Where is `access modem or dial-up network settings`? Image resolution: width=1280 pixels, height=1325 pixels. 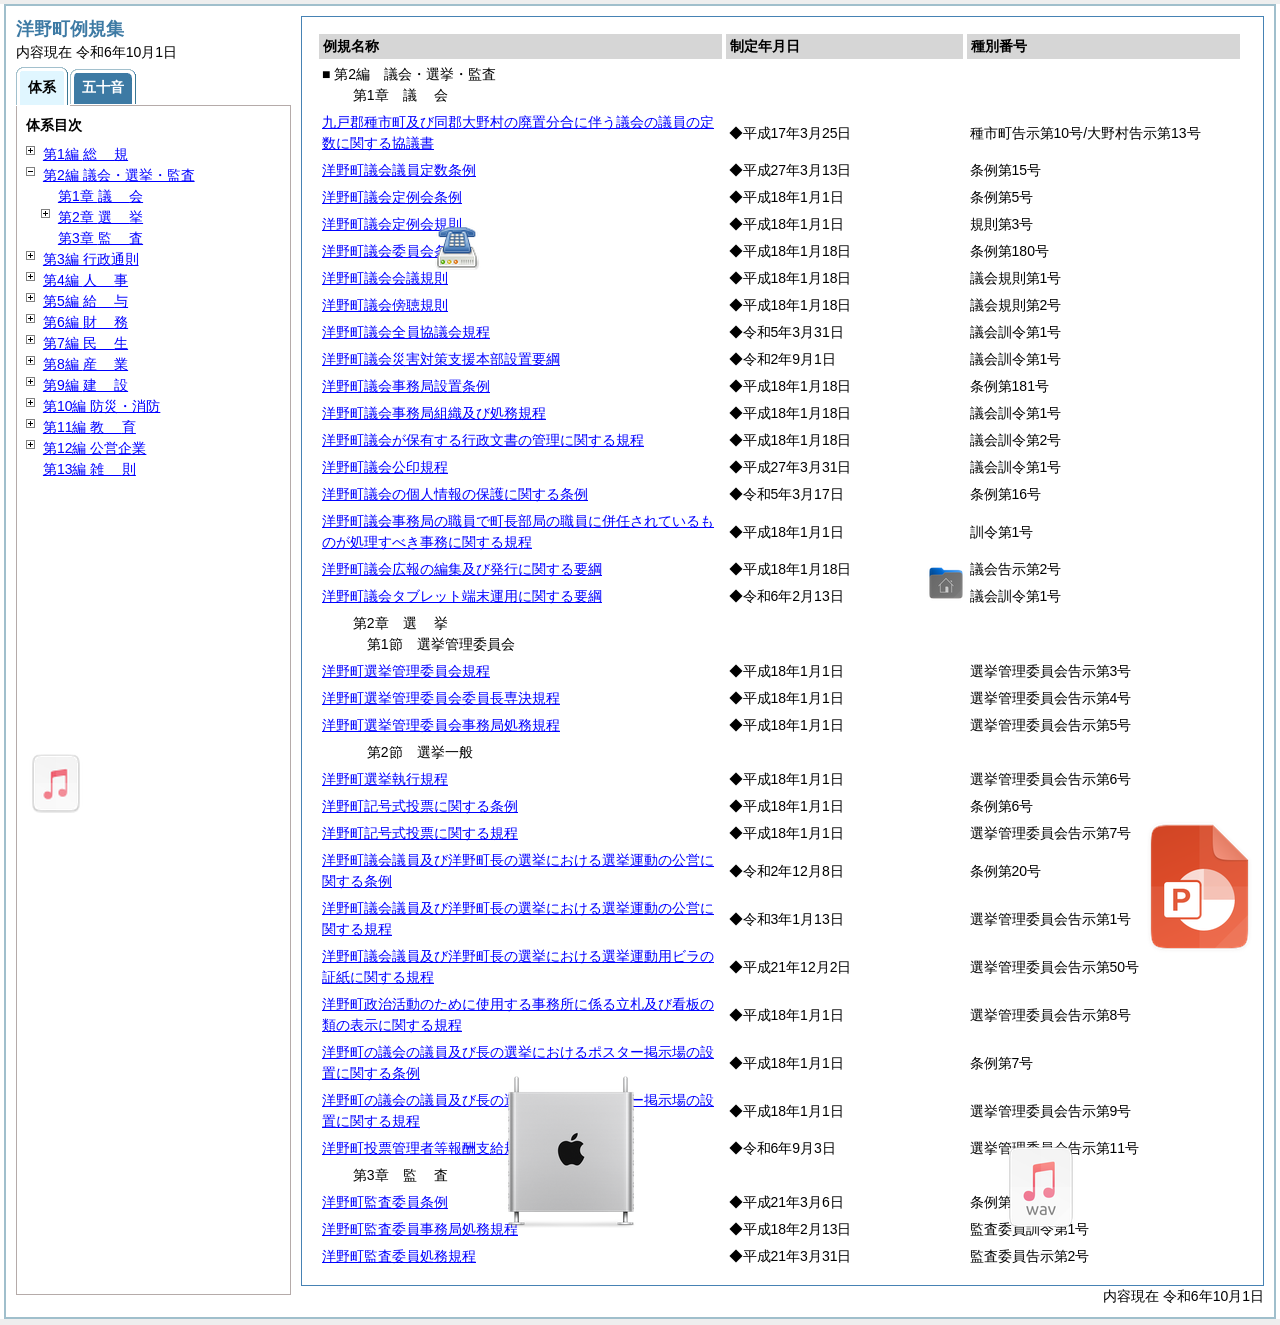
access modem or dial-up network settings is located at coordinates (457, 249).